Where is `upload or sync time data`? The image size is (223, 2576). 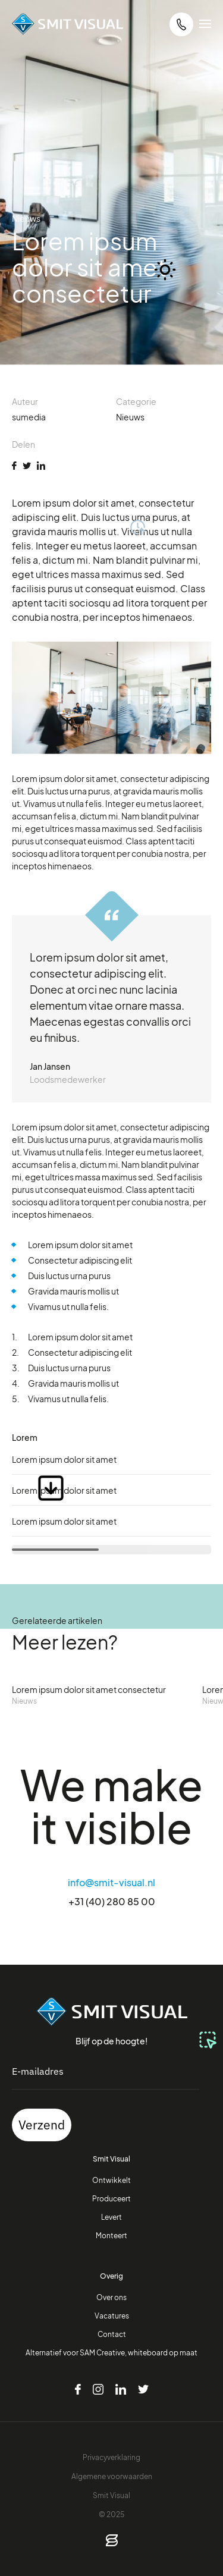 upload or sync time data is located at coordinates (137, 527).